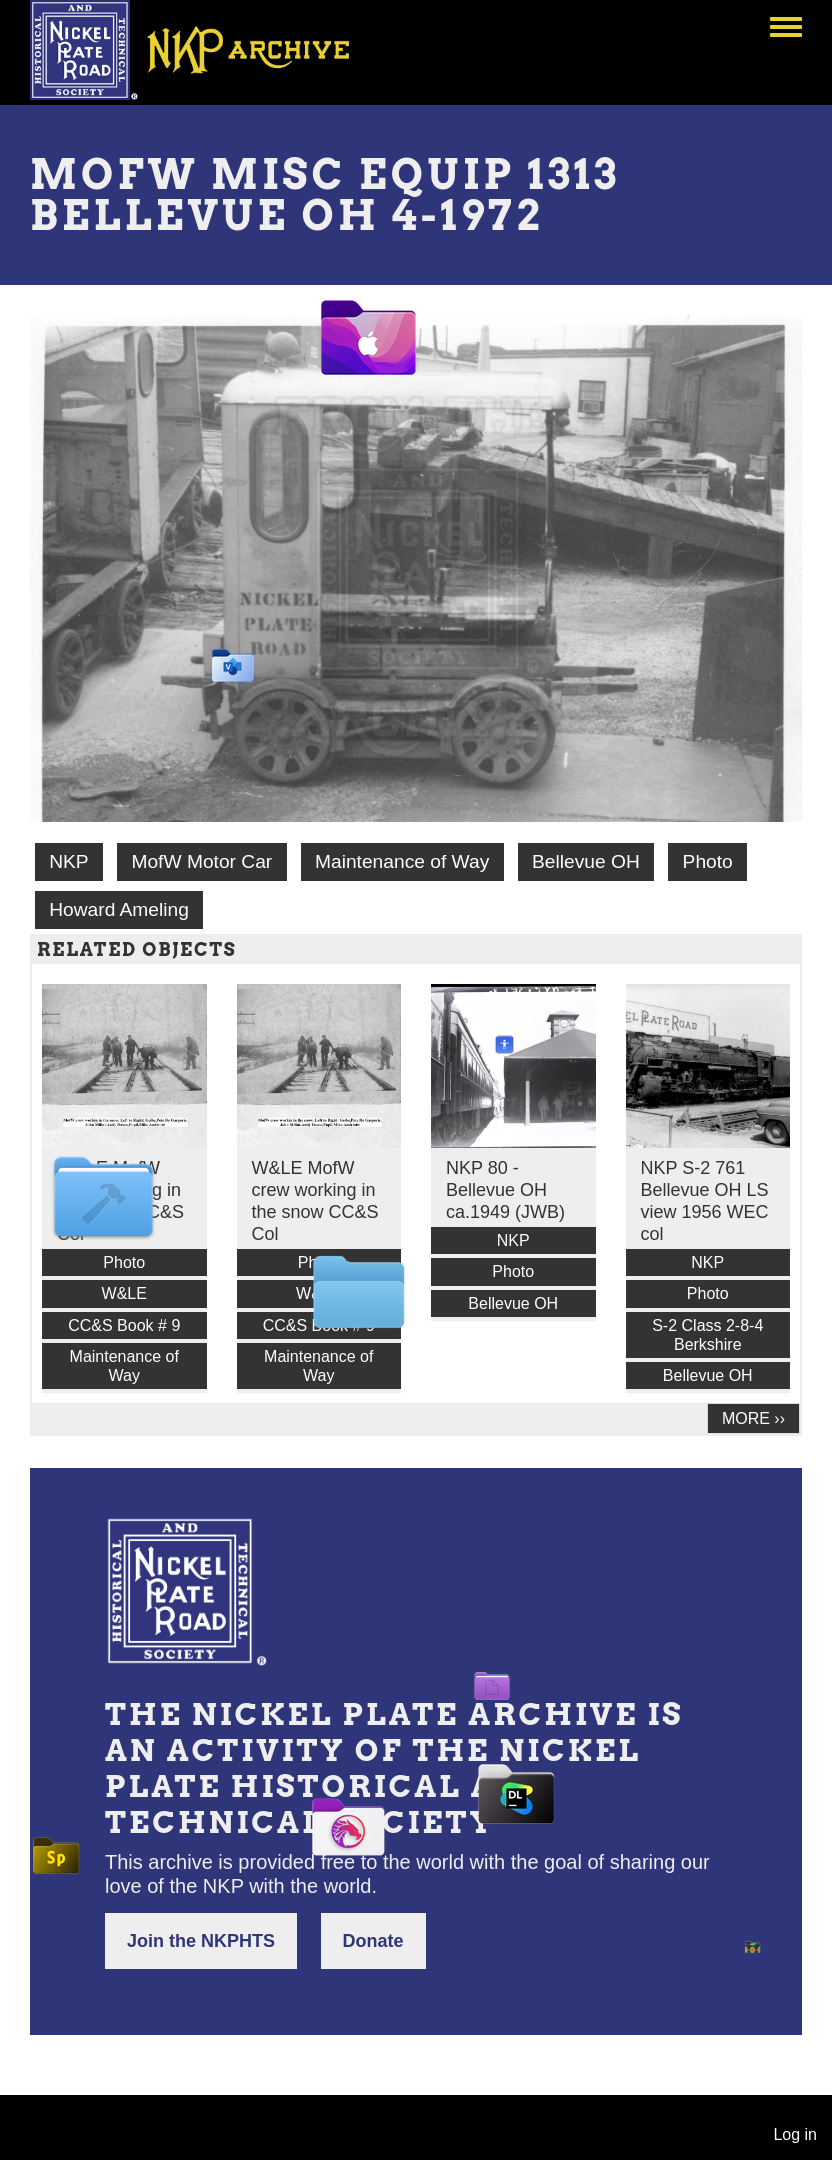  I want to click on open folder containing pokémon dusk ball themed content, so click(752, 1947).